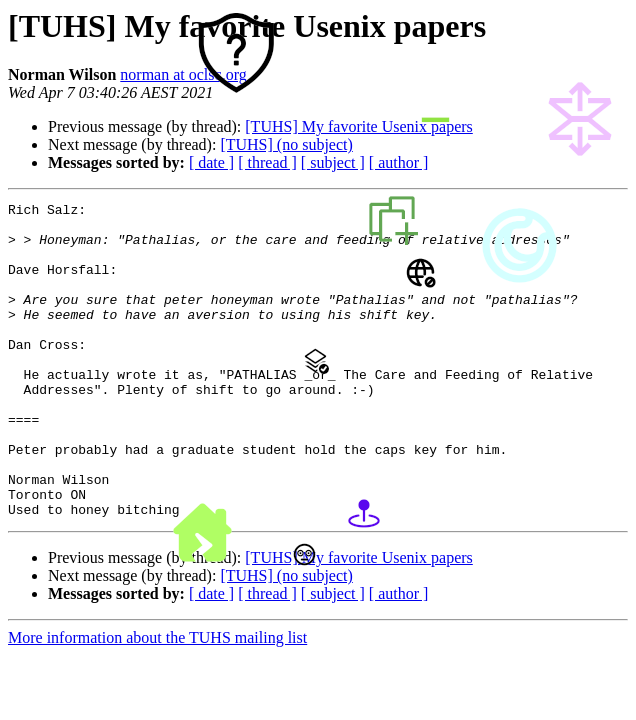 Image resolution: width=636 pixels, height=720 pixels. I want to click on disable internet access, so click(420, 272).